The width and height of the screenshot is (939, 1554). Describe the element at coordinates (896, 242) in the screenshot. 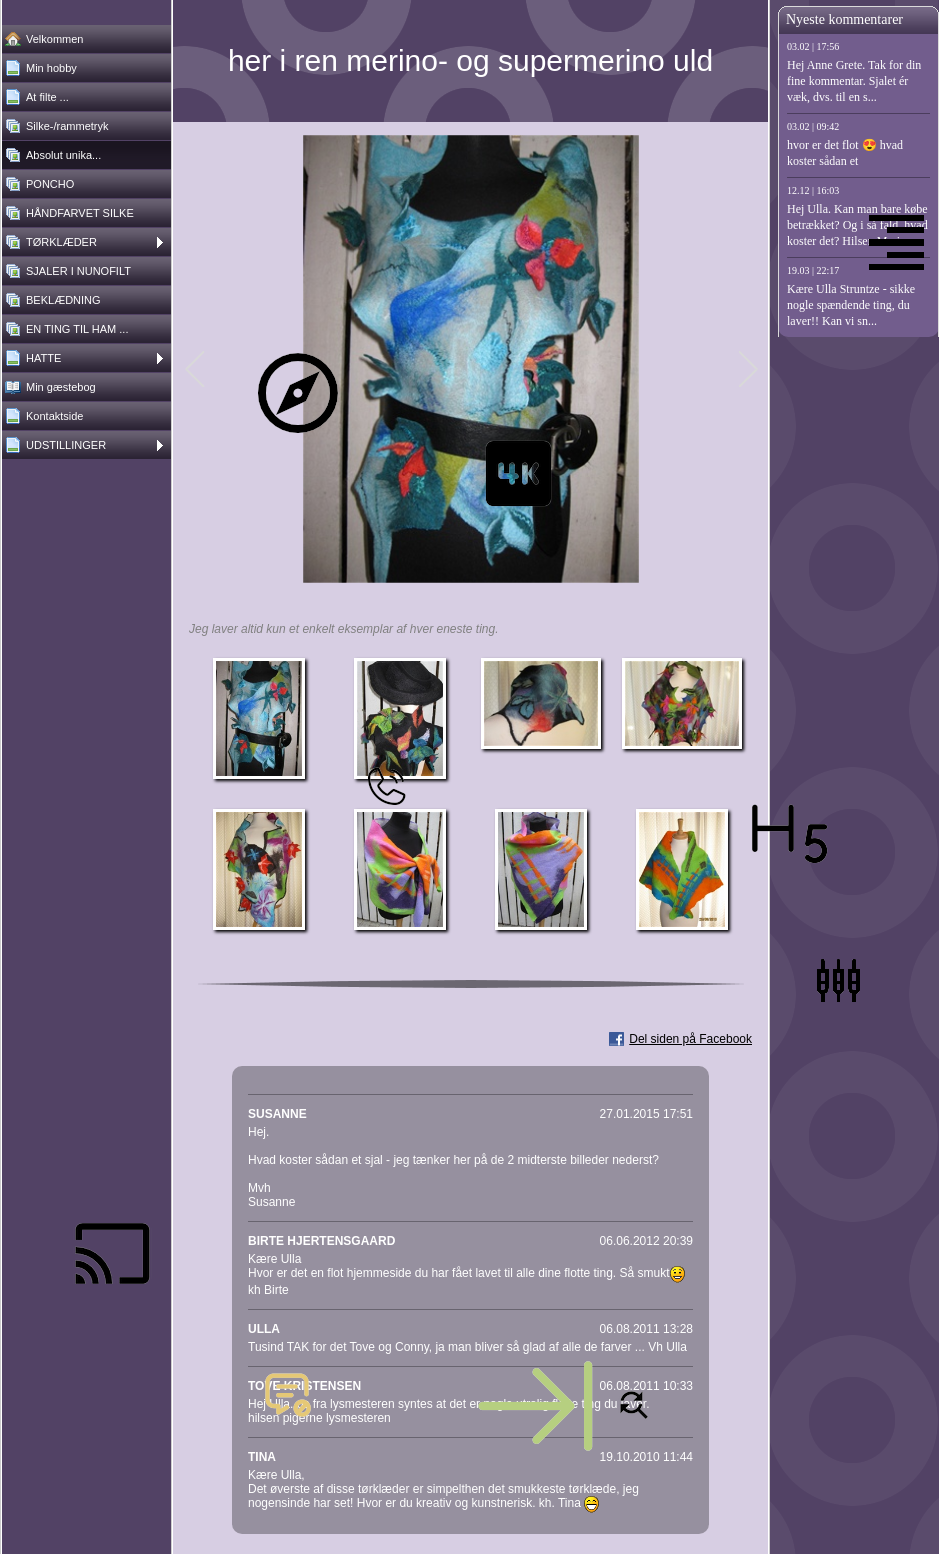

I see `align text to the right` at that location.